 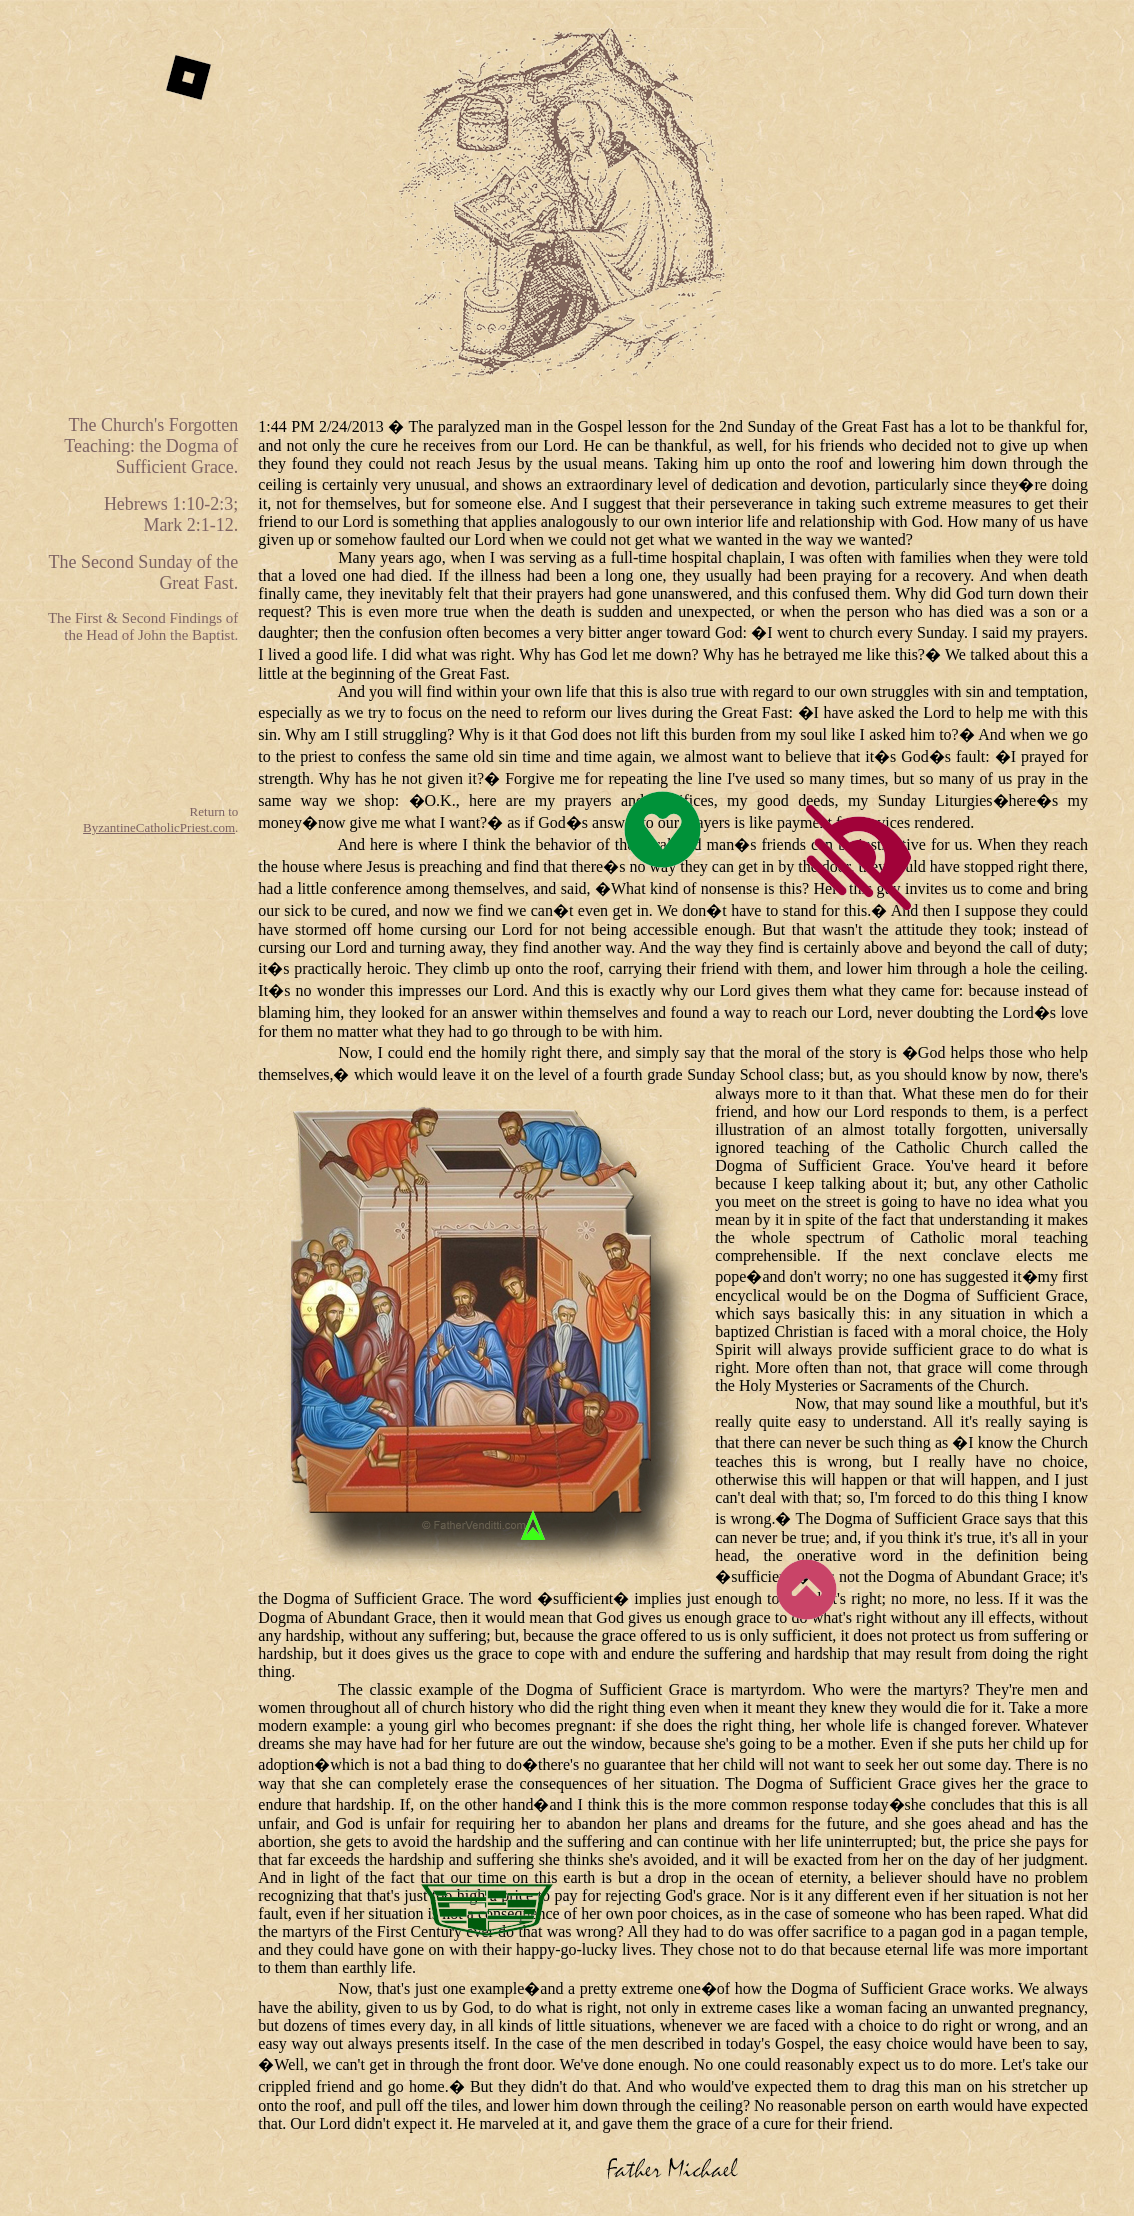 I want to click on cadillac brand logo, so click(x=487, y=1910).